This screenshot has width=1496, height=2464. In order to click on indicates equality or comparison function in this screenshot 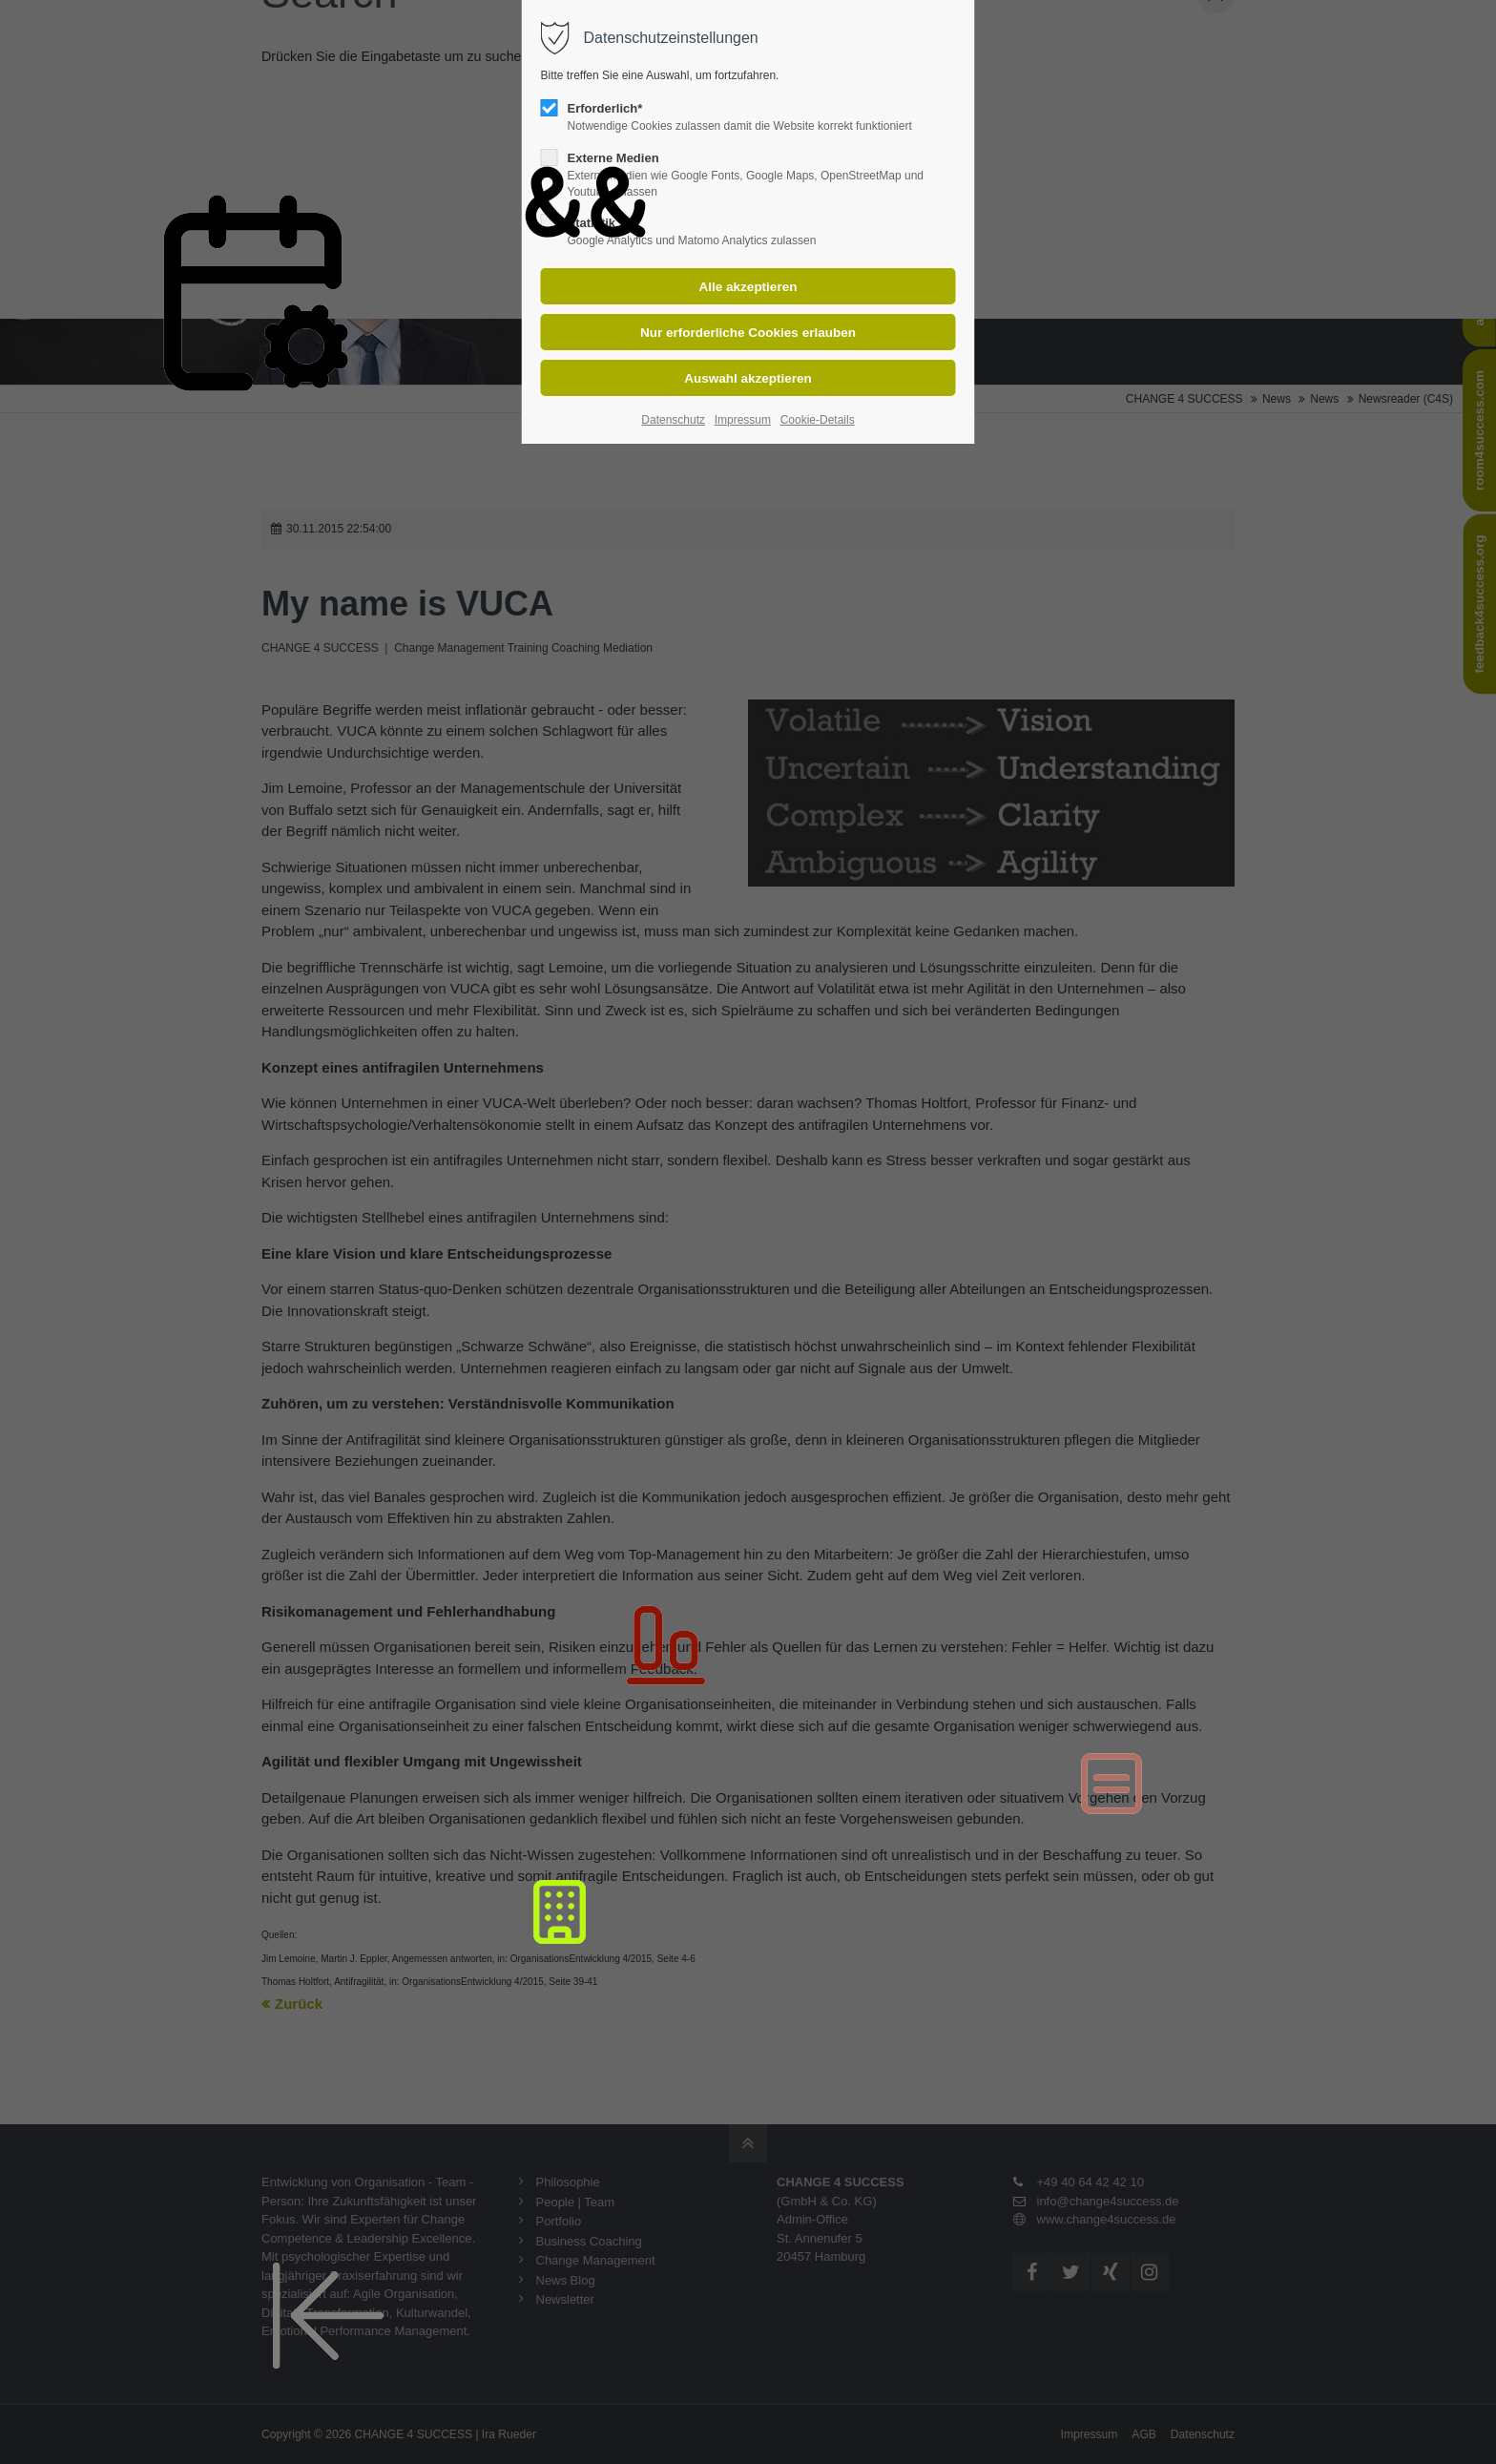, I will do `click(1112, 1784)`.